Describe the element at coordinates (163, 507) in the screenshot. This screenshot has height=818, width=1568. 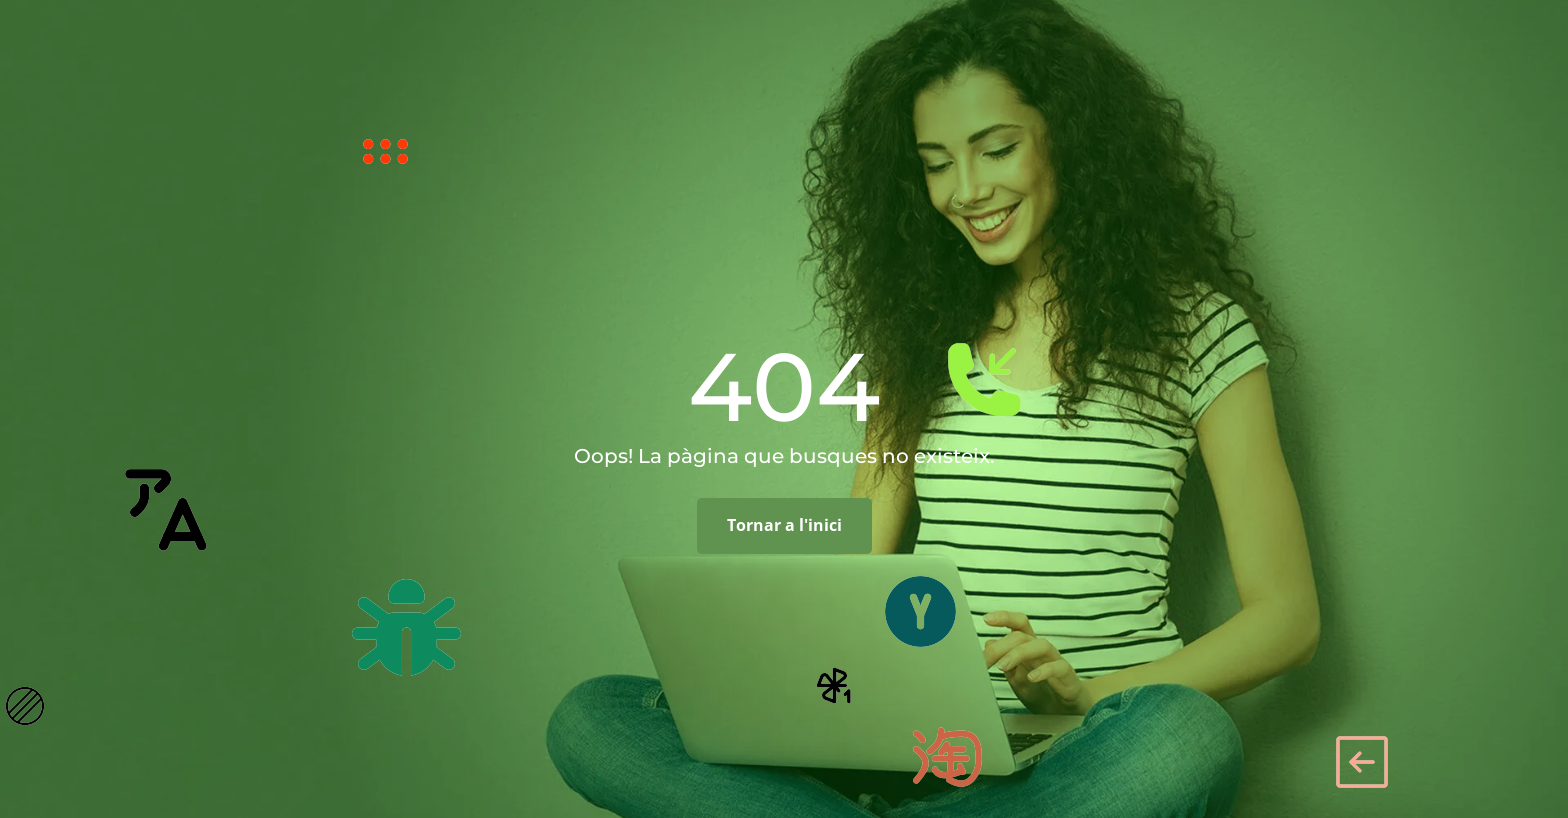
I see `switch to Japanese katakana input` at that location.